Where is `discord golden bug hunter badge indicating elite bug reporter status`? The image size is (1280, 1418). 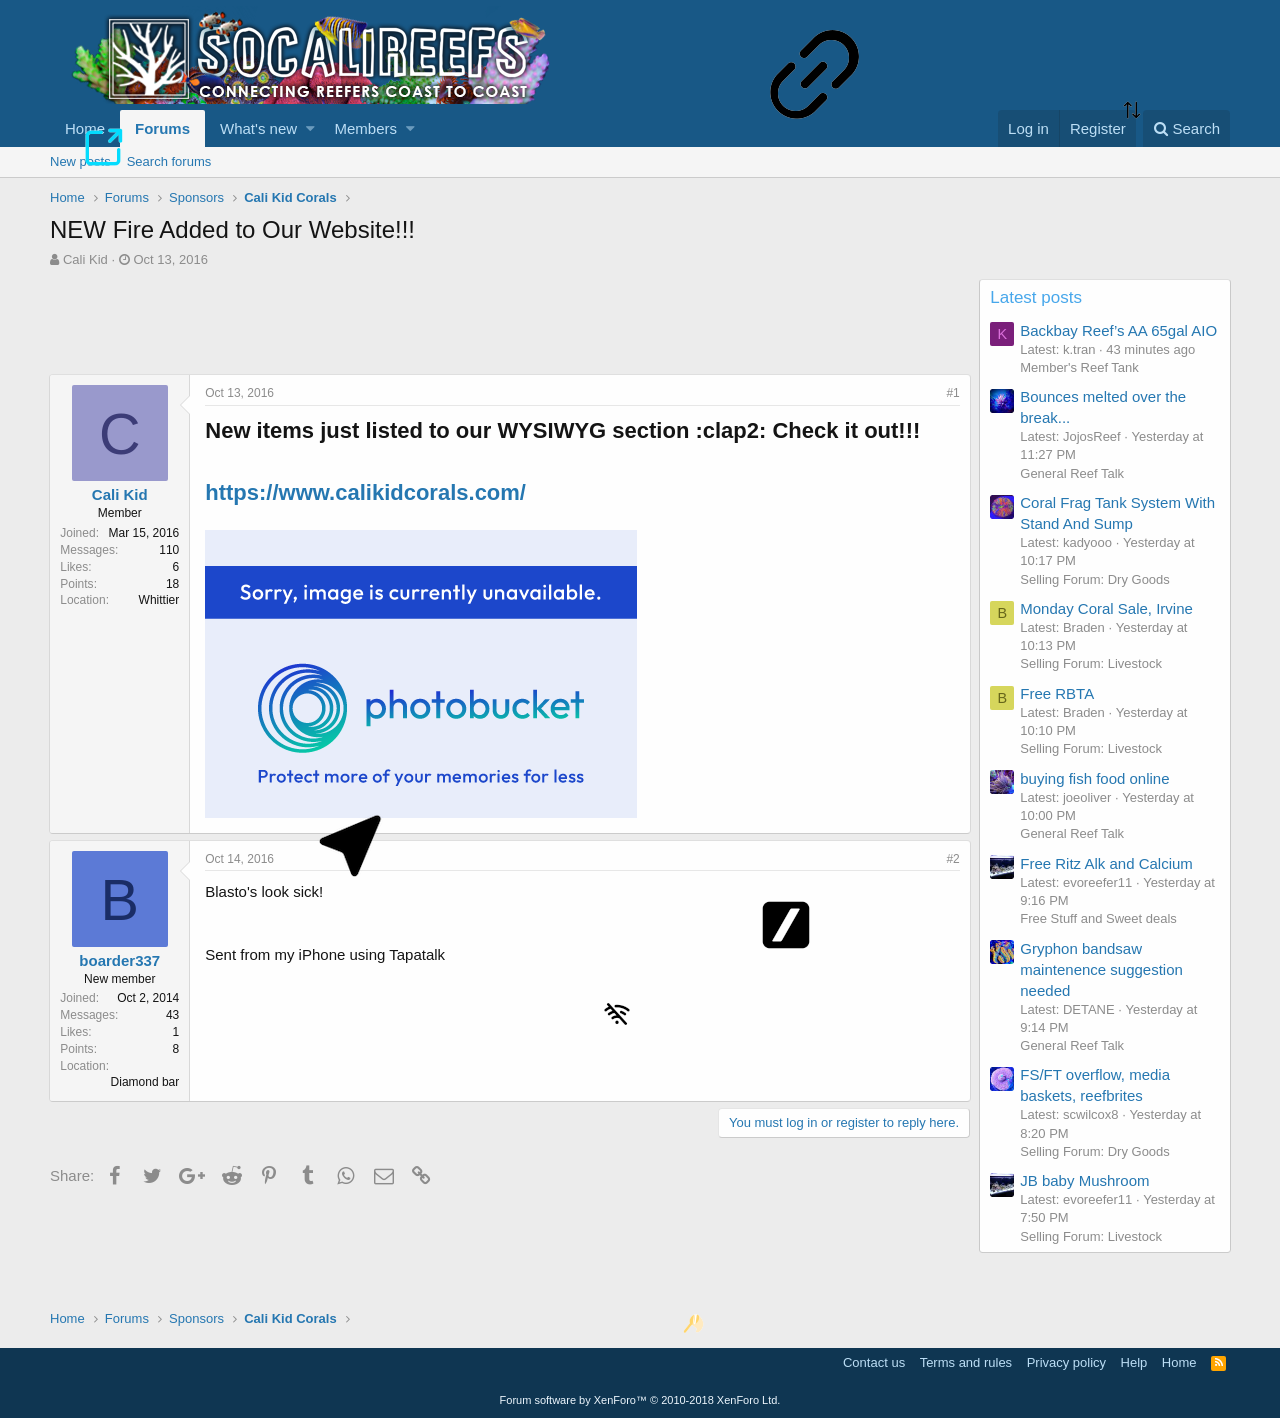
discord golden bug hunter badge indicating elite bug reporter status is located at coordinates (693, 1323).